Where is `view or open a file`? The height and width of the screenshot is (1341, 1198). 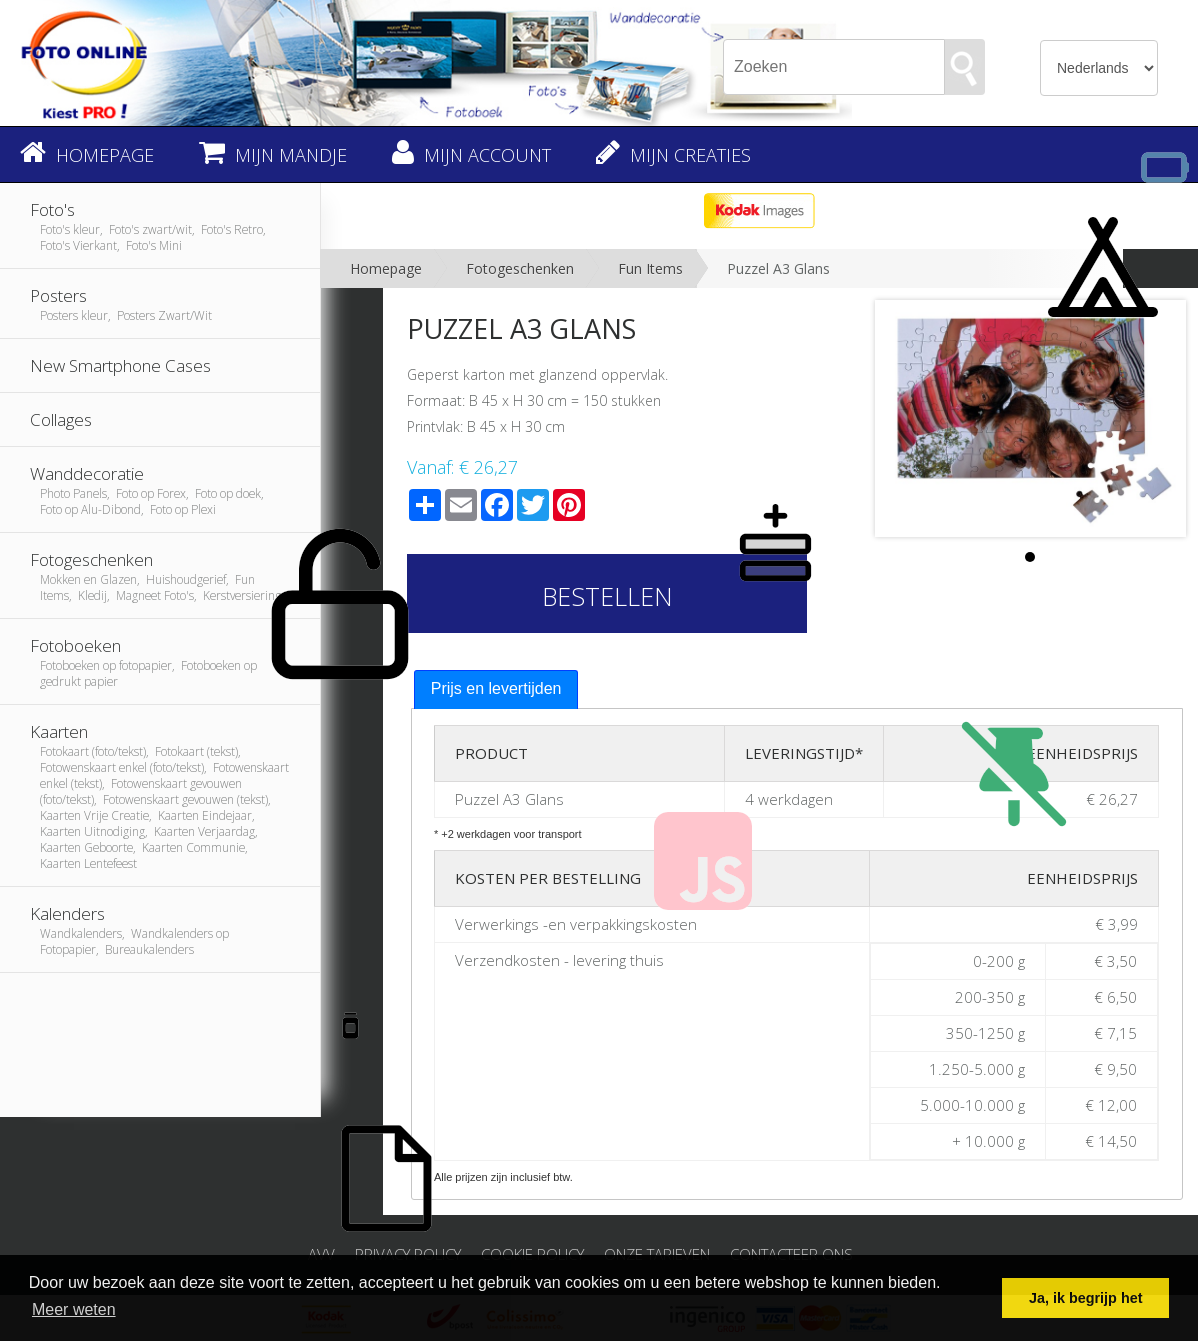
view or open a file is located at coordinates (386, 1178).